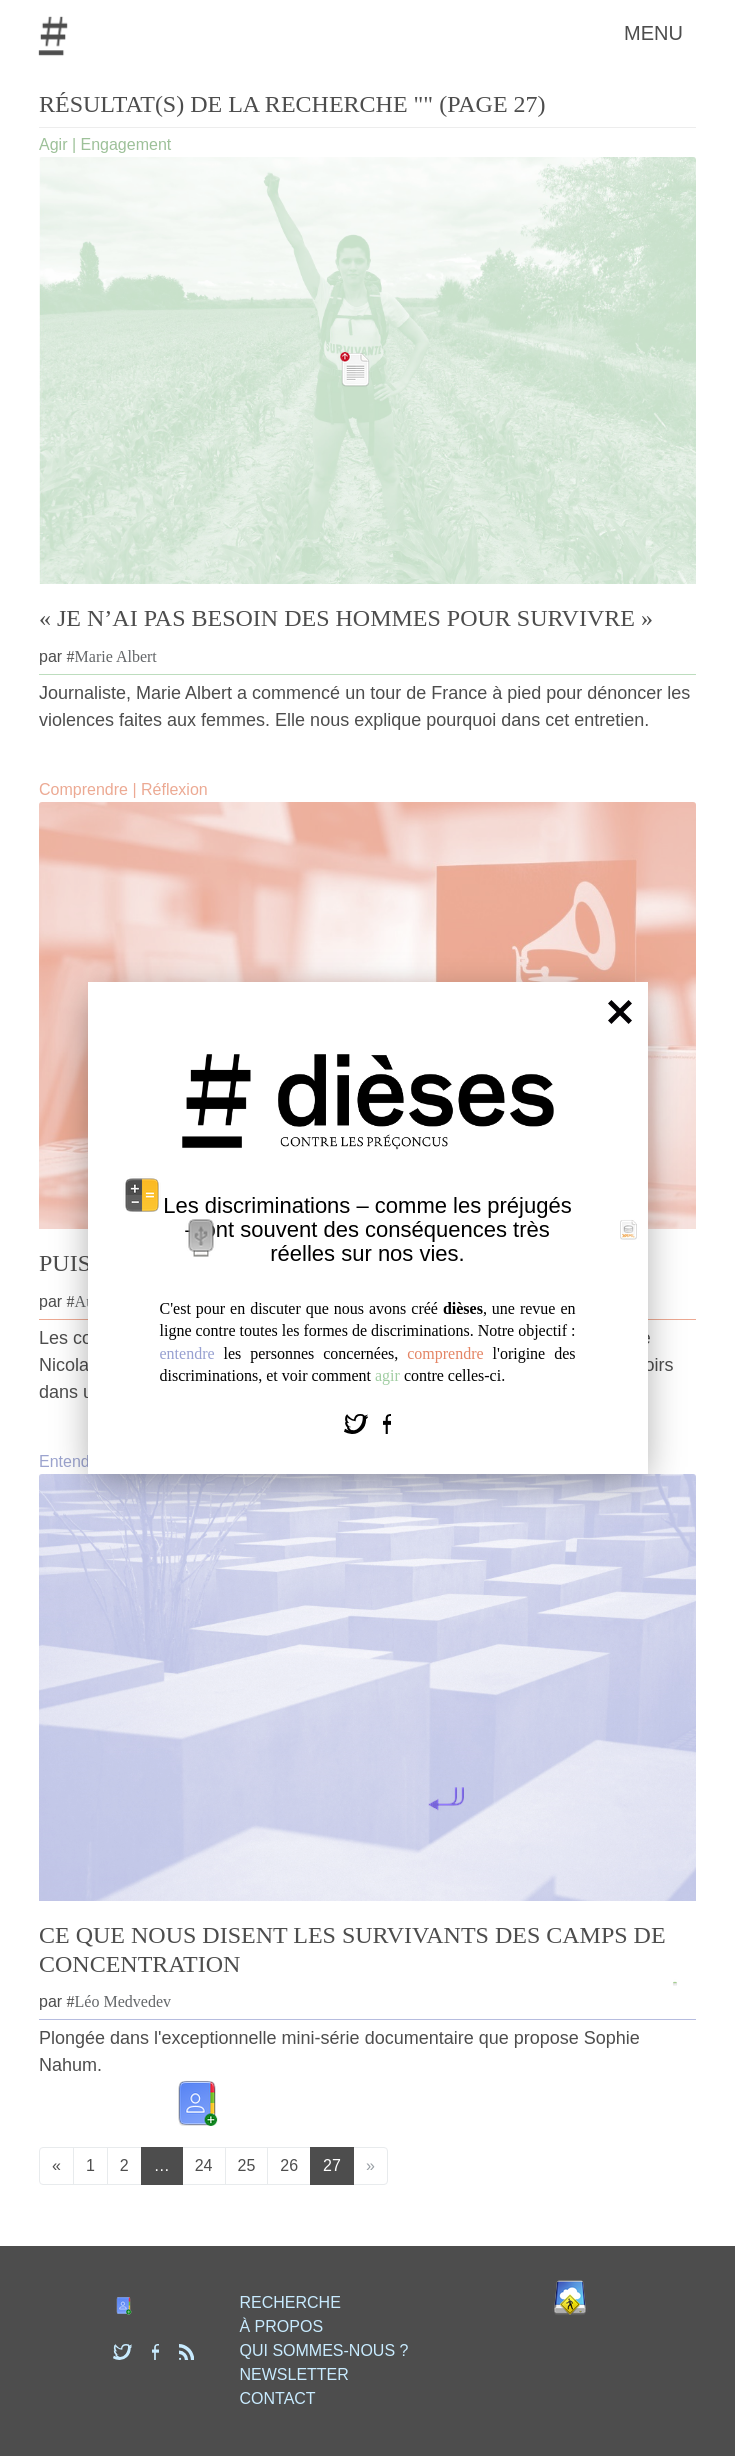 The width and height of the screenshot is (735, 2456). What do you see at coordinates (123, 2305) in the screenshot?
I see `add a new contact` at bounding box center [123, 2305].